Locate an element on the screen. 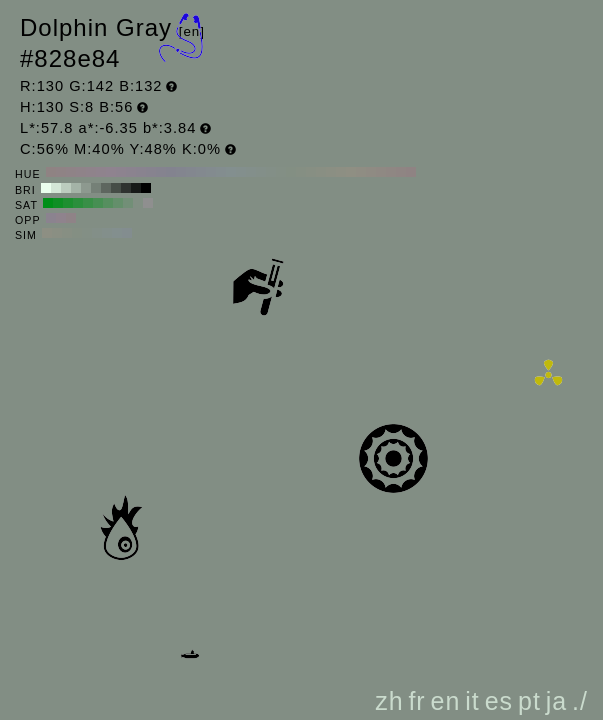 The height and width of the screenshot is (720, 603). conduct a science experiment or lab test is located at coordinates (260, 286).